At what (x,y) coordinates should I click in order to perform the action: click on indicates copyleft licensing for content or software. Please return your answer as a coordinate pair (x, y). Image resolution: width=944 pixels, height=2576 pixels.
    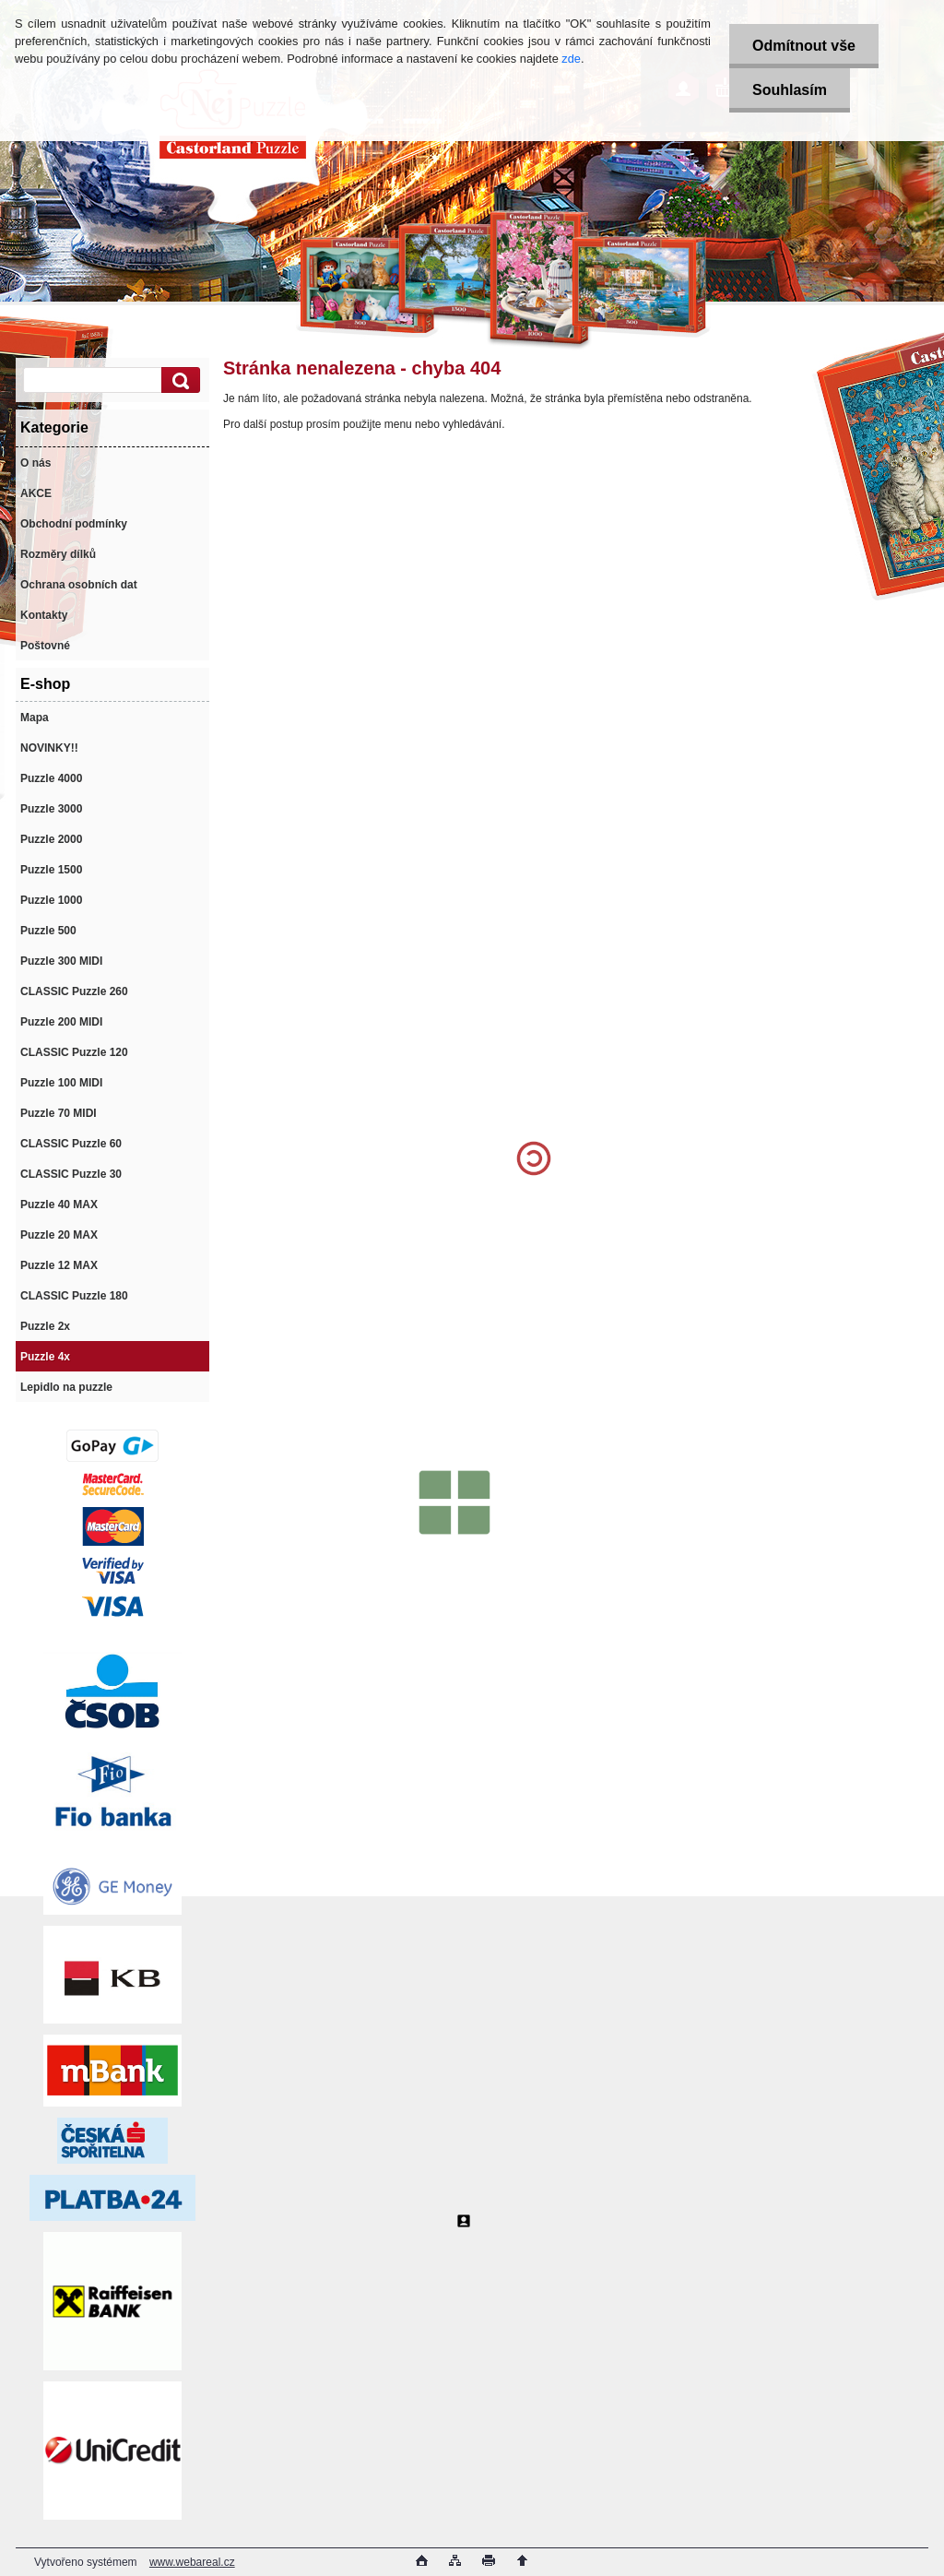
    Looking at the image, I should click on (534, 1158).